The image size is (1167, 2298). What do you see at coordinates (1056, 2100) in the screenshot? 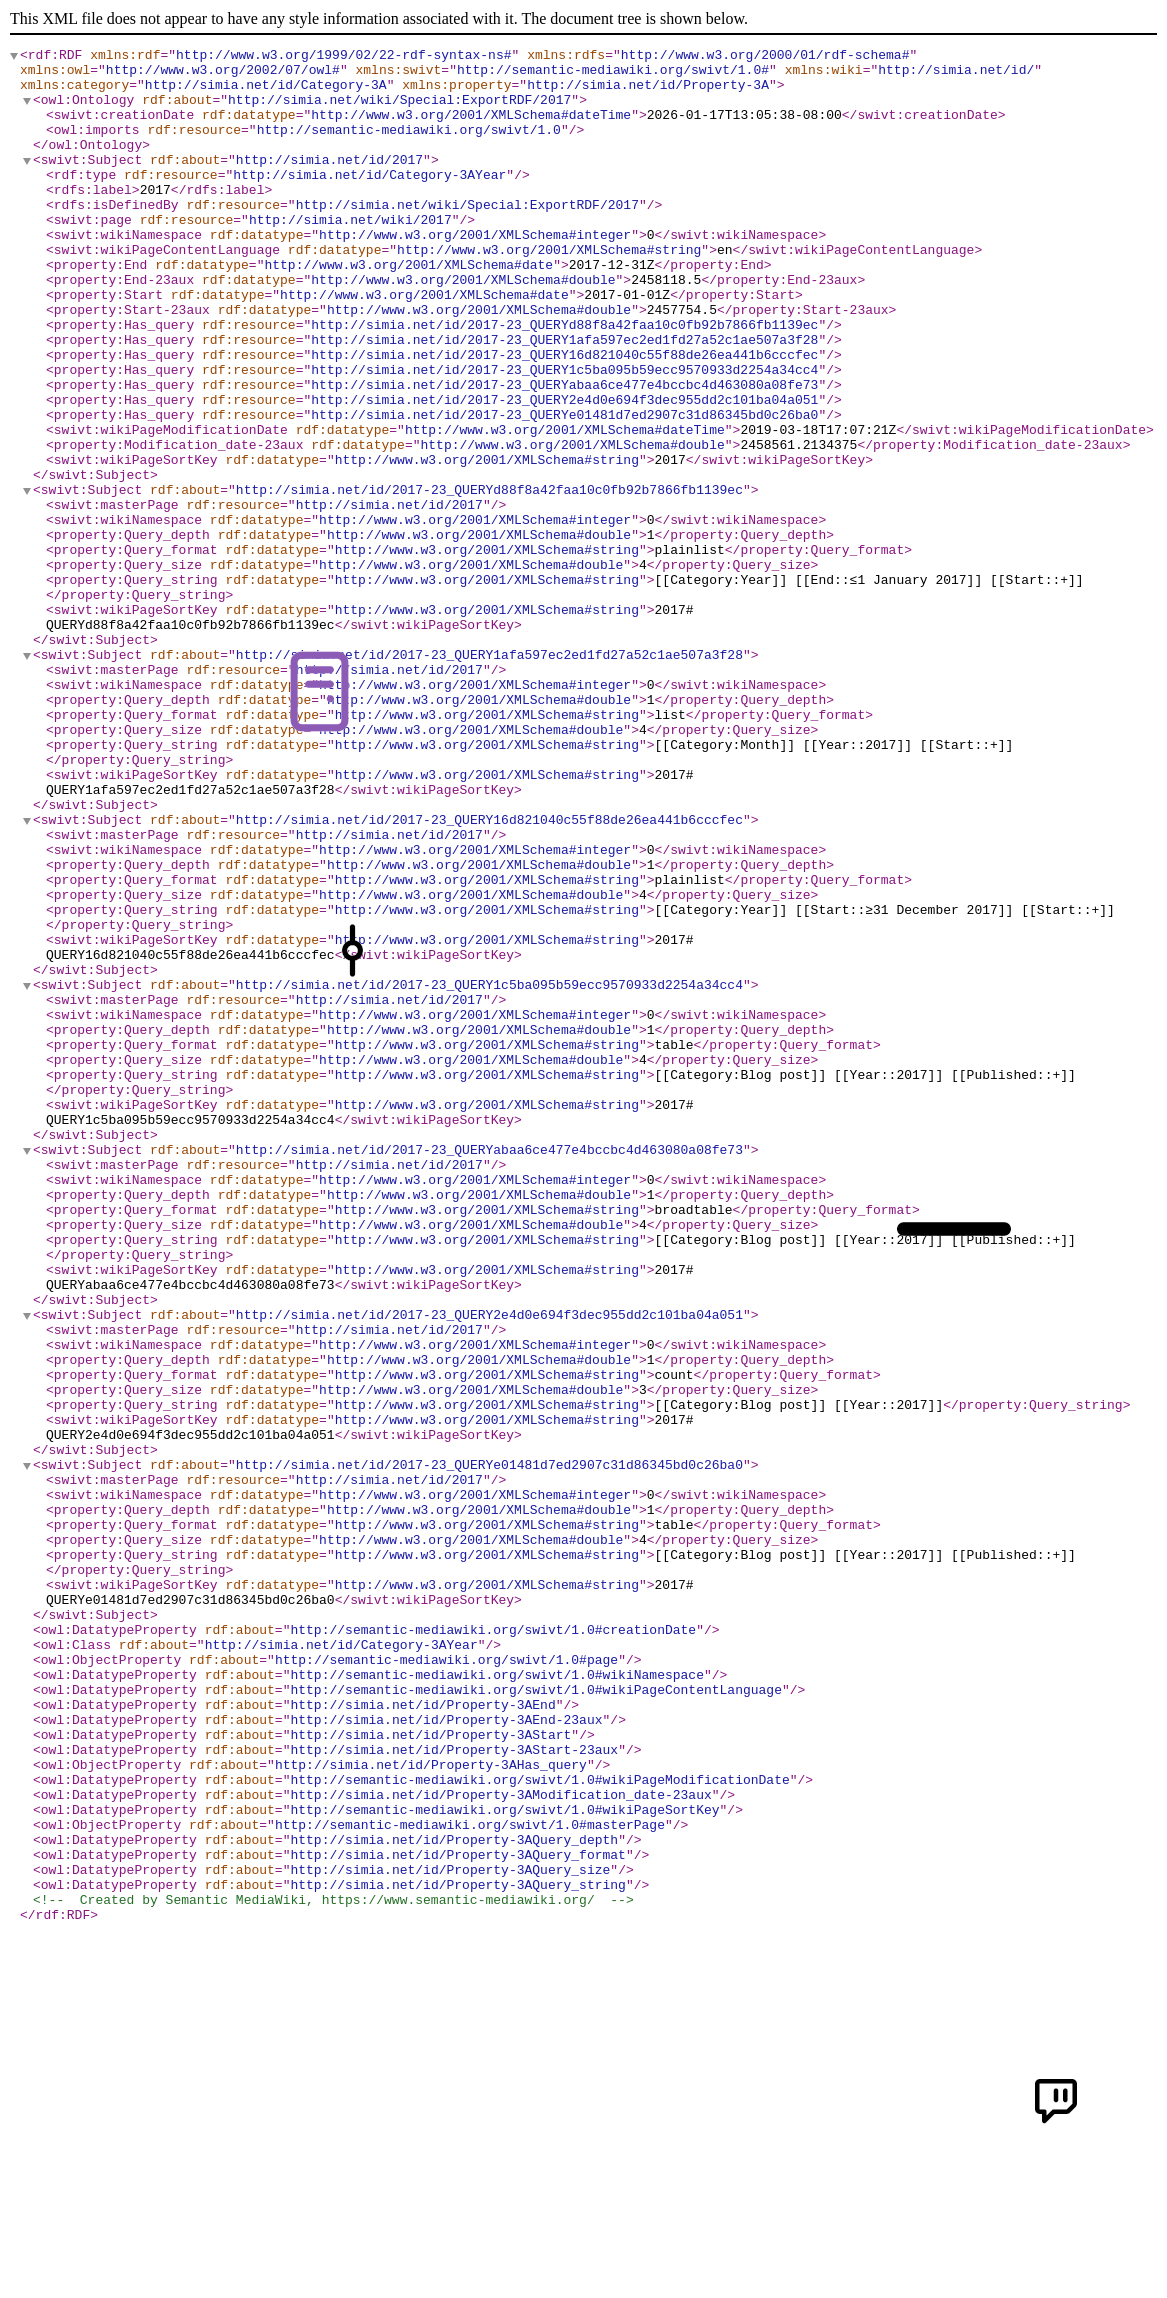
I see `open twitch app or website` at bounding box center [1056, 2100].